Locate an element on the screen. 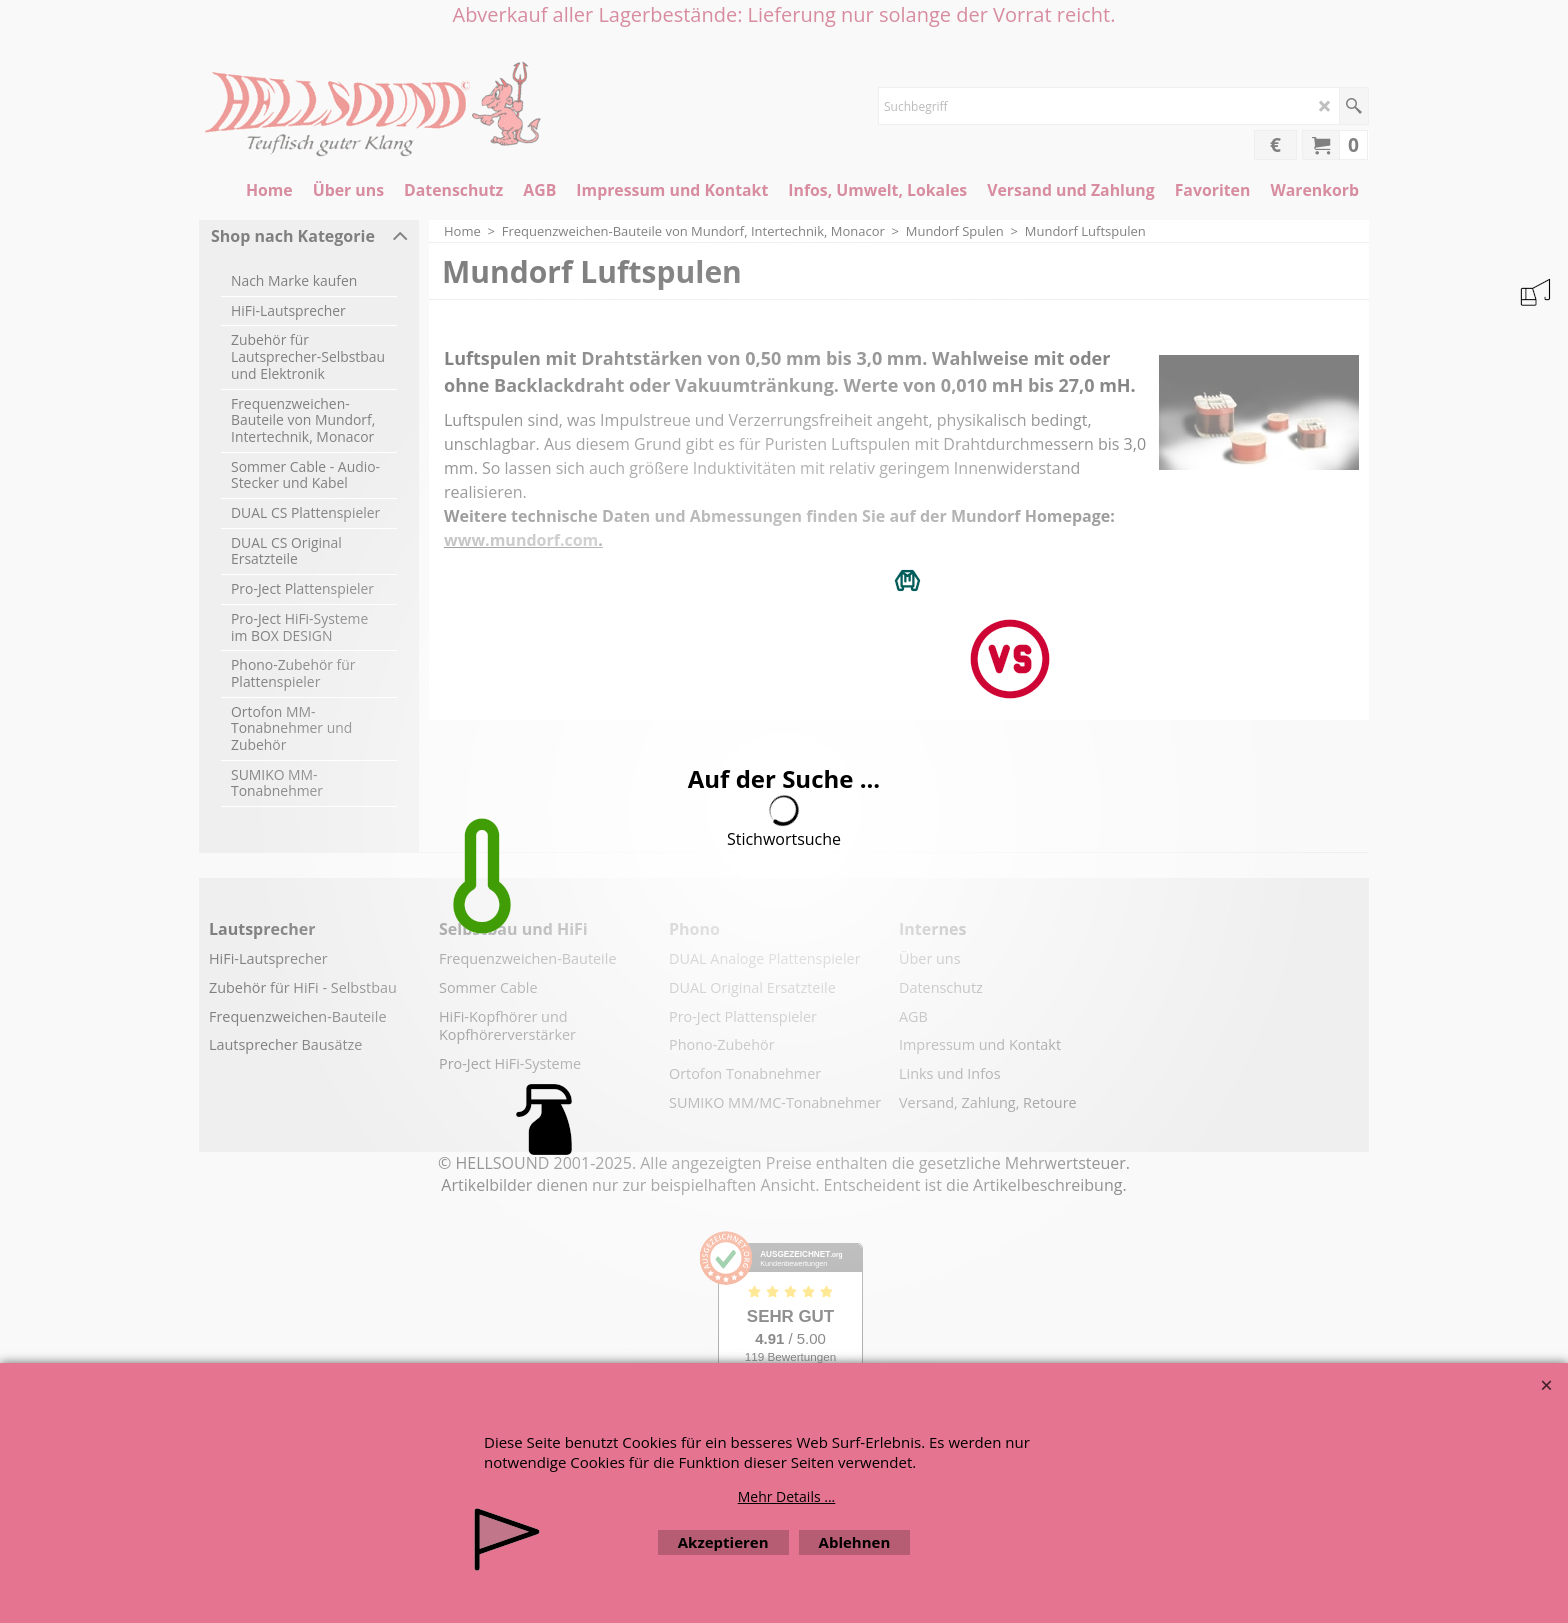 The height and width of the screenshot is (1623, 1568). browse clothing or apparel items is located at coordinates (907, 580).